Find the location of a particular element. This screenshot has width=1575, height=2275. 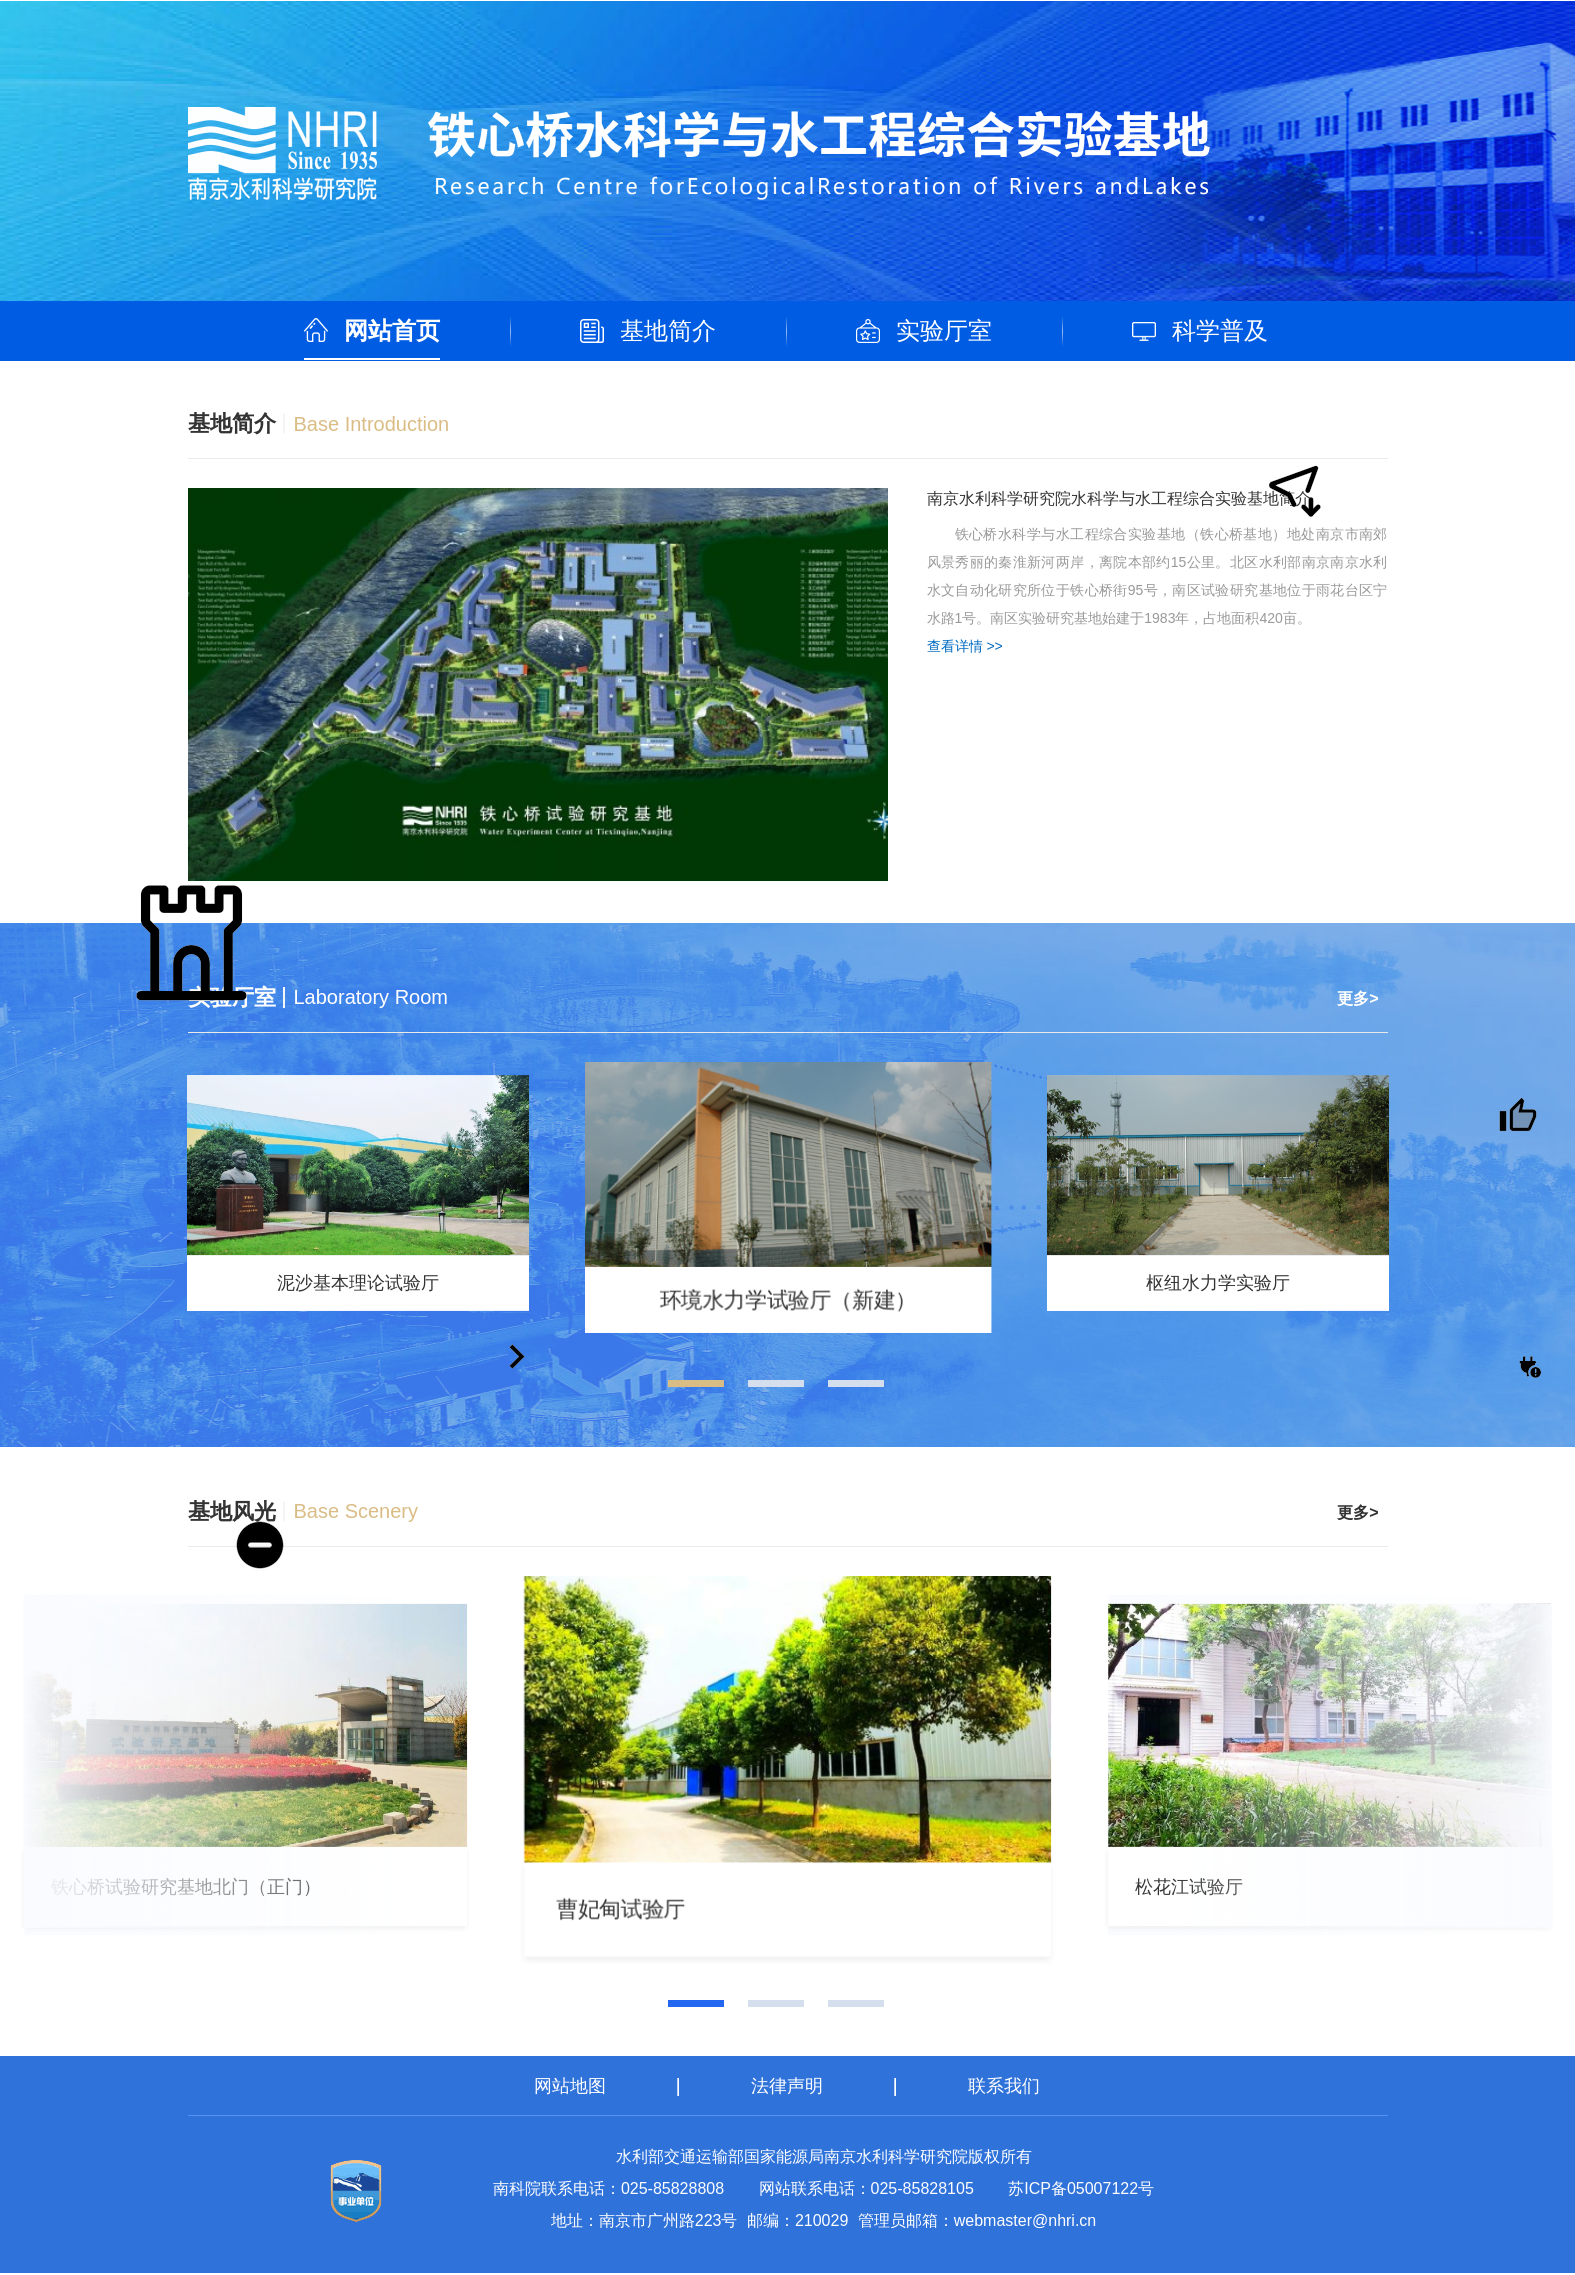

like or upvote content is located at coordinates (1518, 1116).